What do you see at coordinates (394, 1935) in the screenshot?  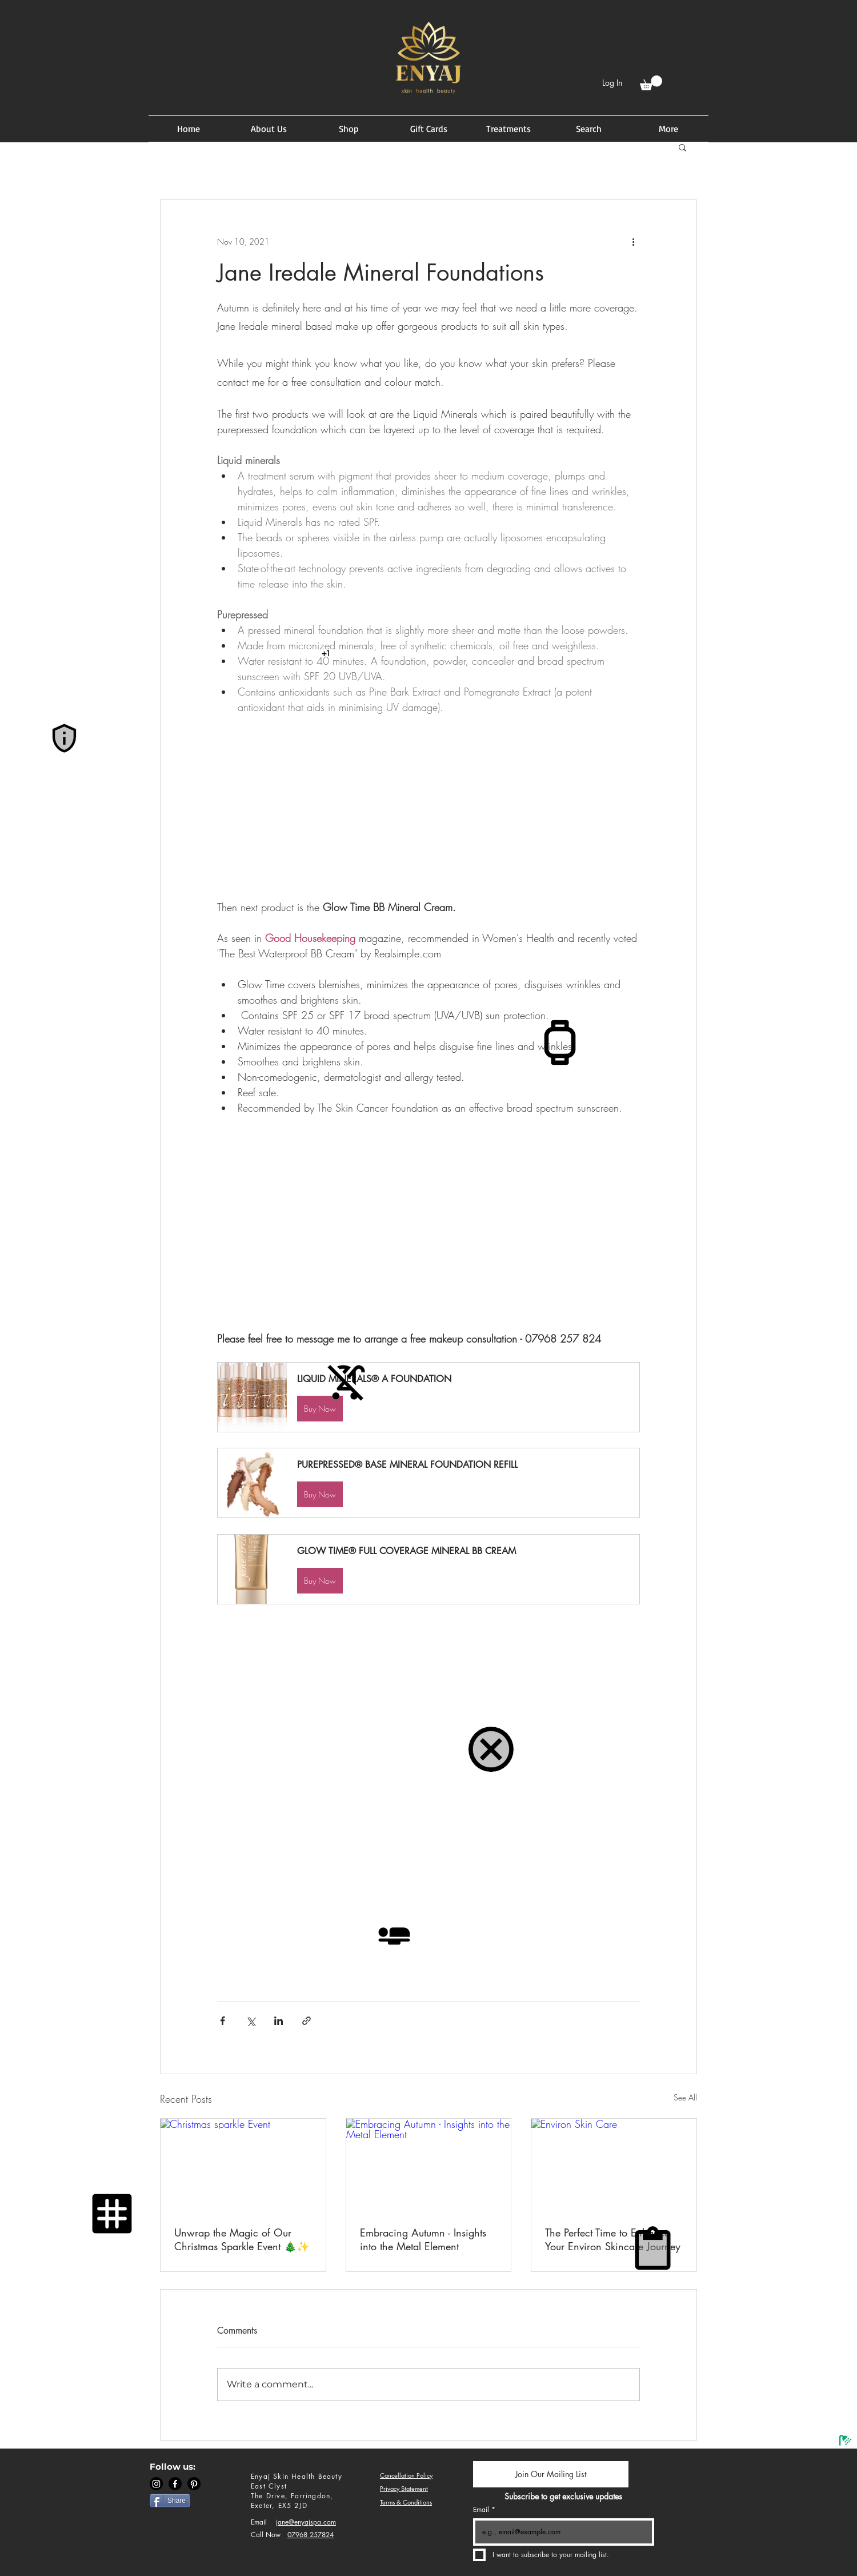 I see `indicates flat-bed seat available on flight` at bounding box center [394, 1935].